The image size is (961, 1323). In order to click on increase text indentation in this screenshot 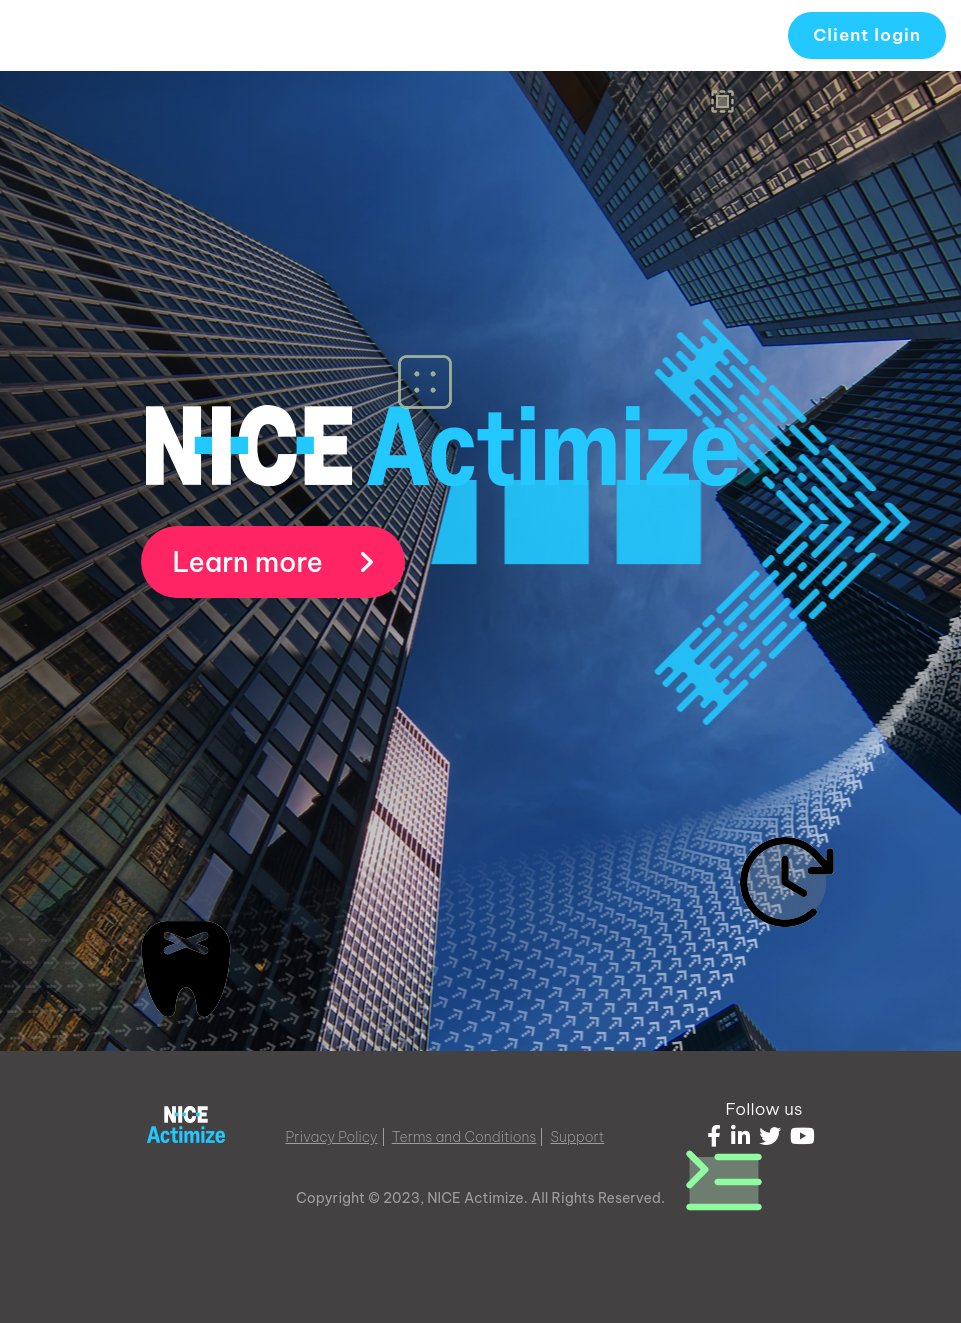, I will do `click(724, 1182)`.